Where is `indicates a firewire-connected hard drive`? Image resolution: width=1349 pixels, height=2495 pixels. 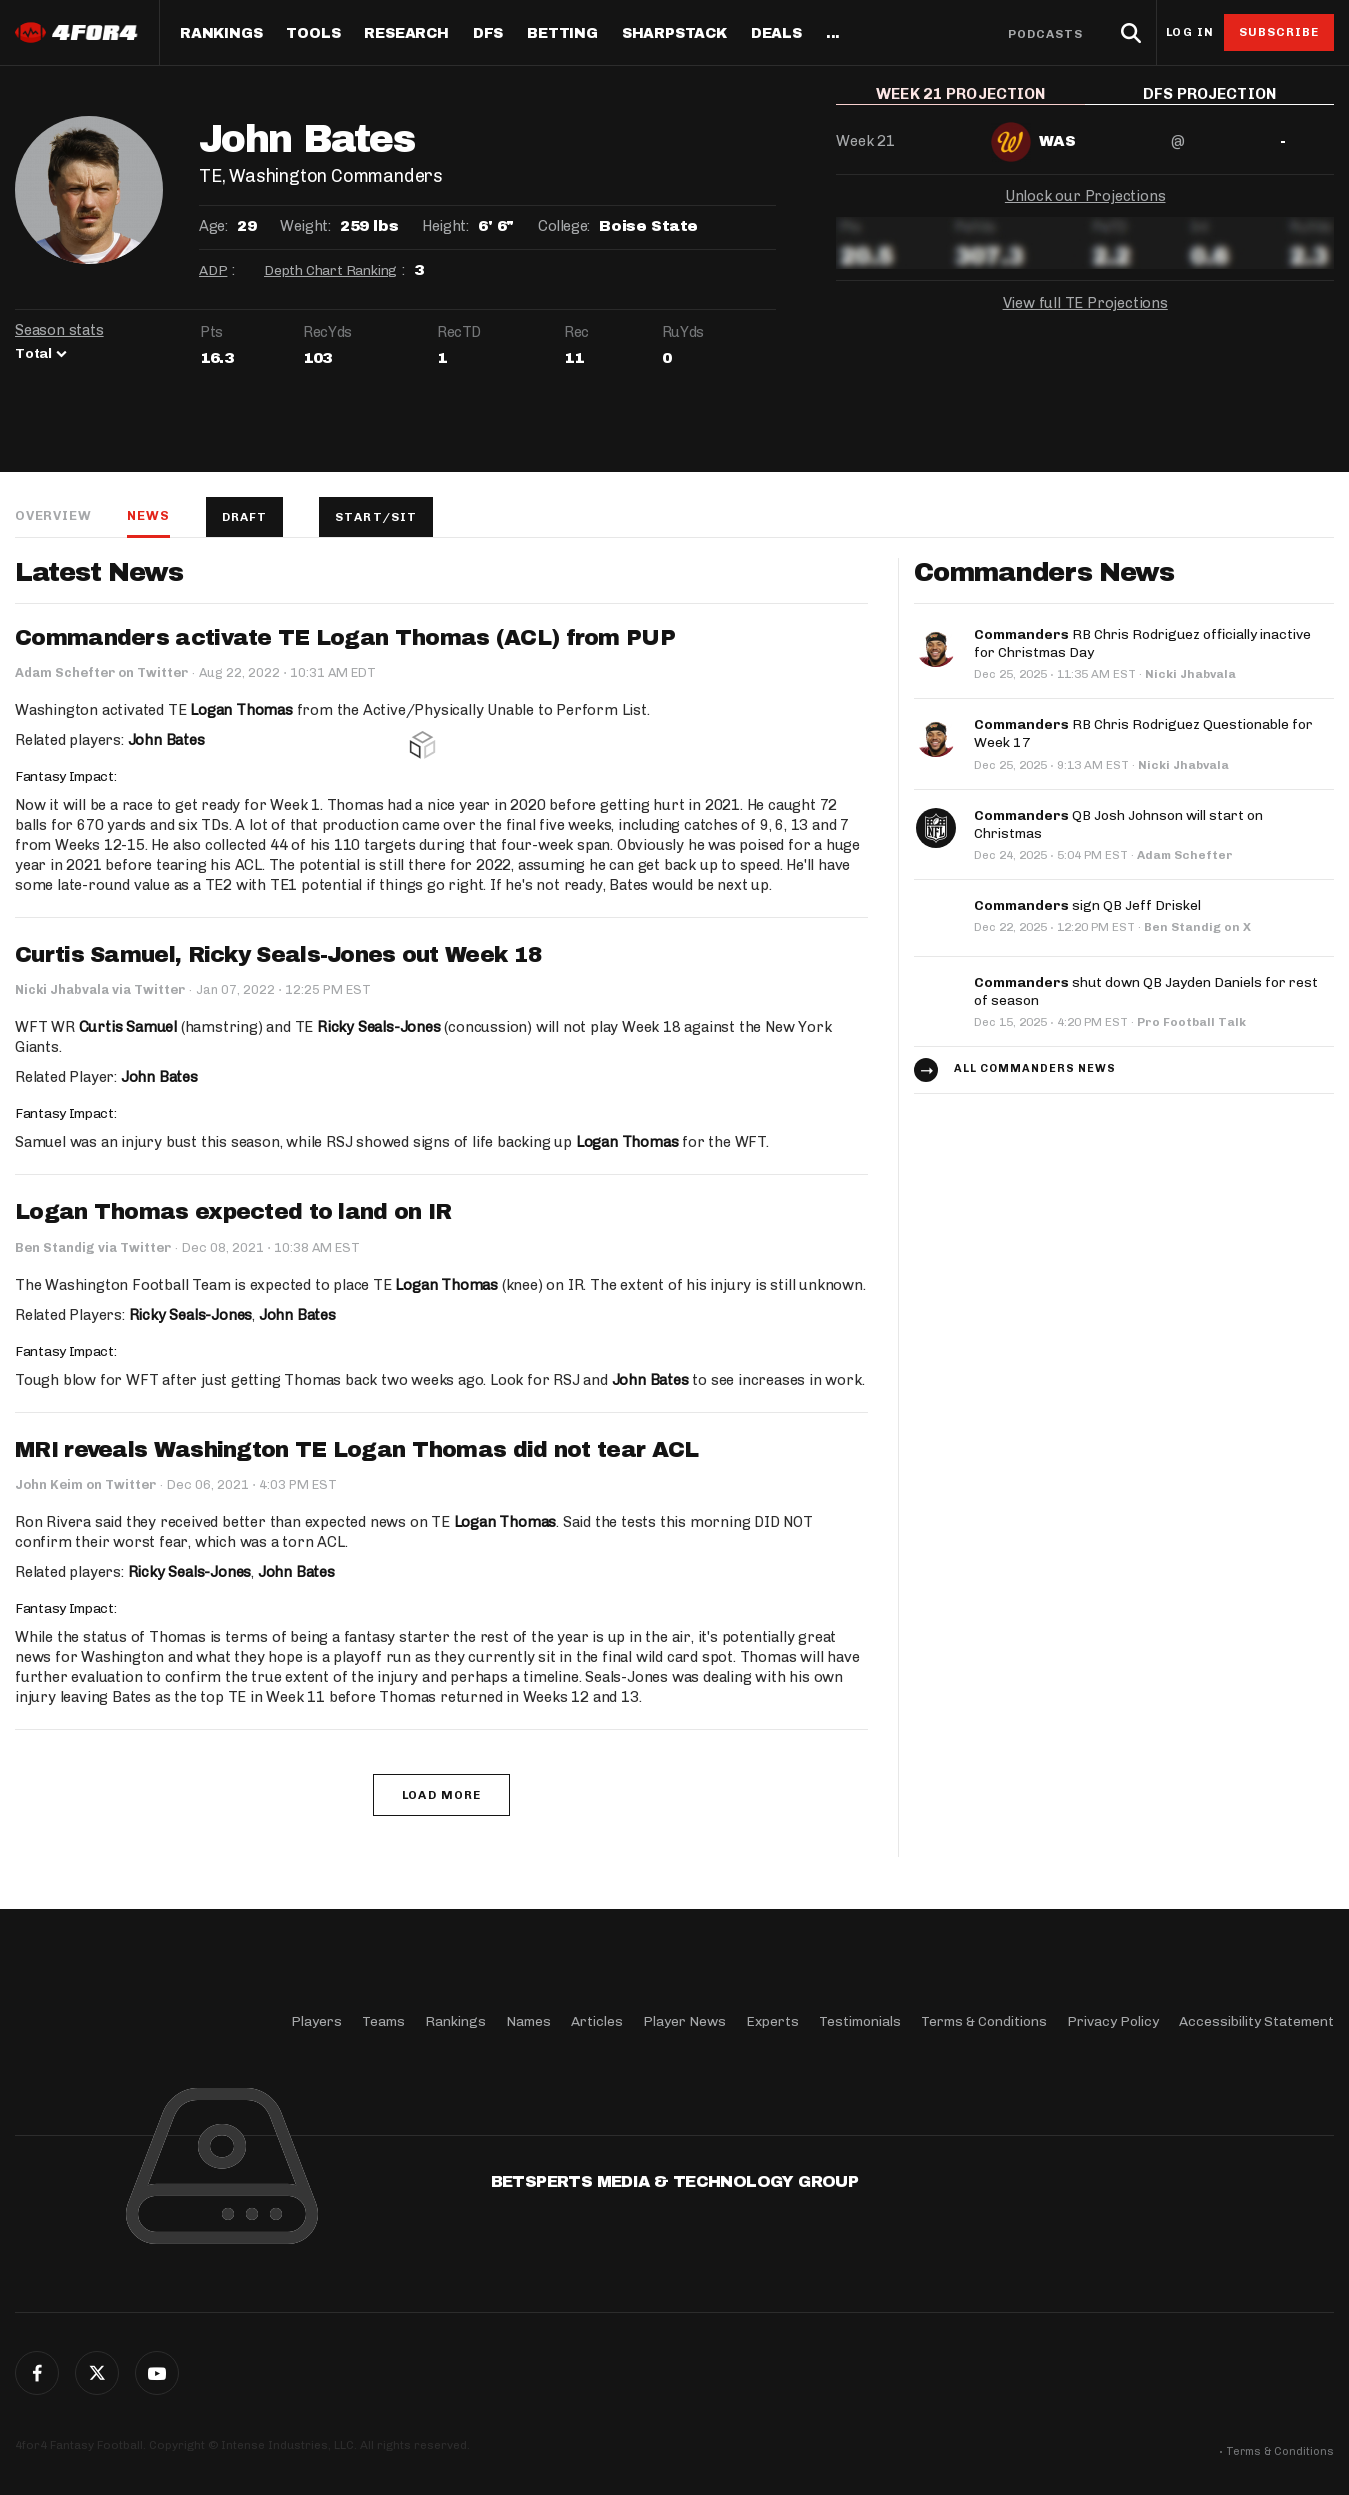 indicates a firewire-connected hard drive is located at coordinates (222, 2160).